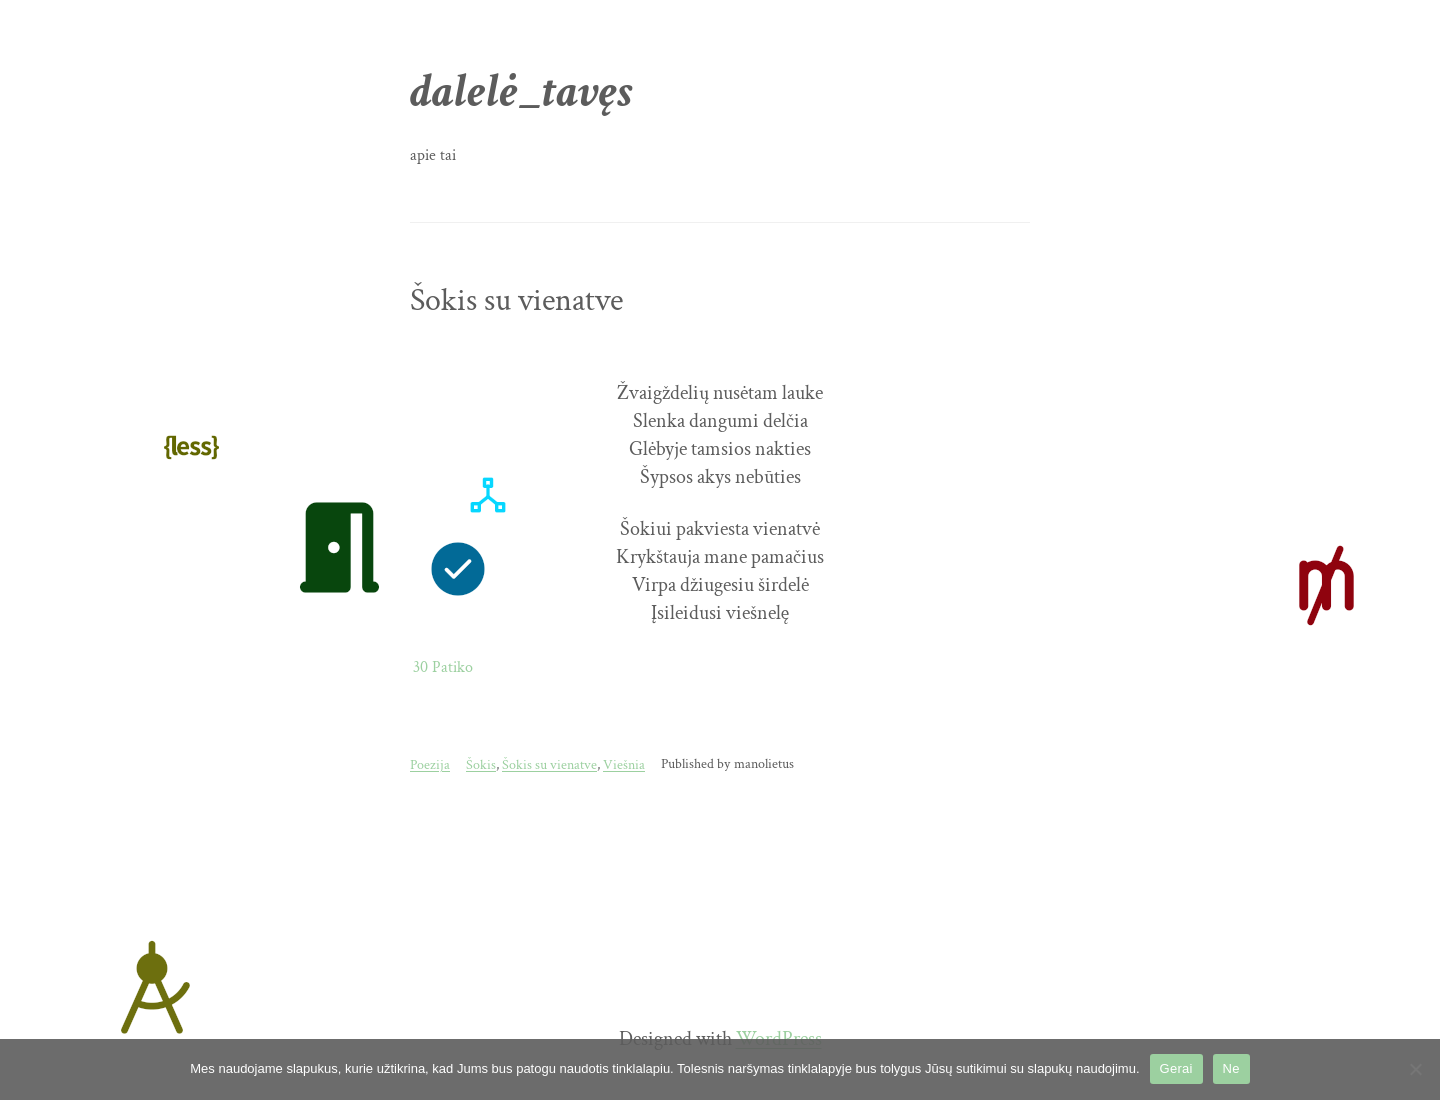 Image resolution: width=1440 pixels, height=1100 pixels. I want to click on access drawing or measurement tools, so click(152, 989).